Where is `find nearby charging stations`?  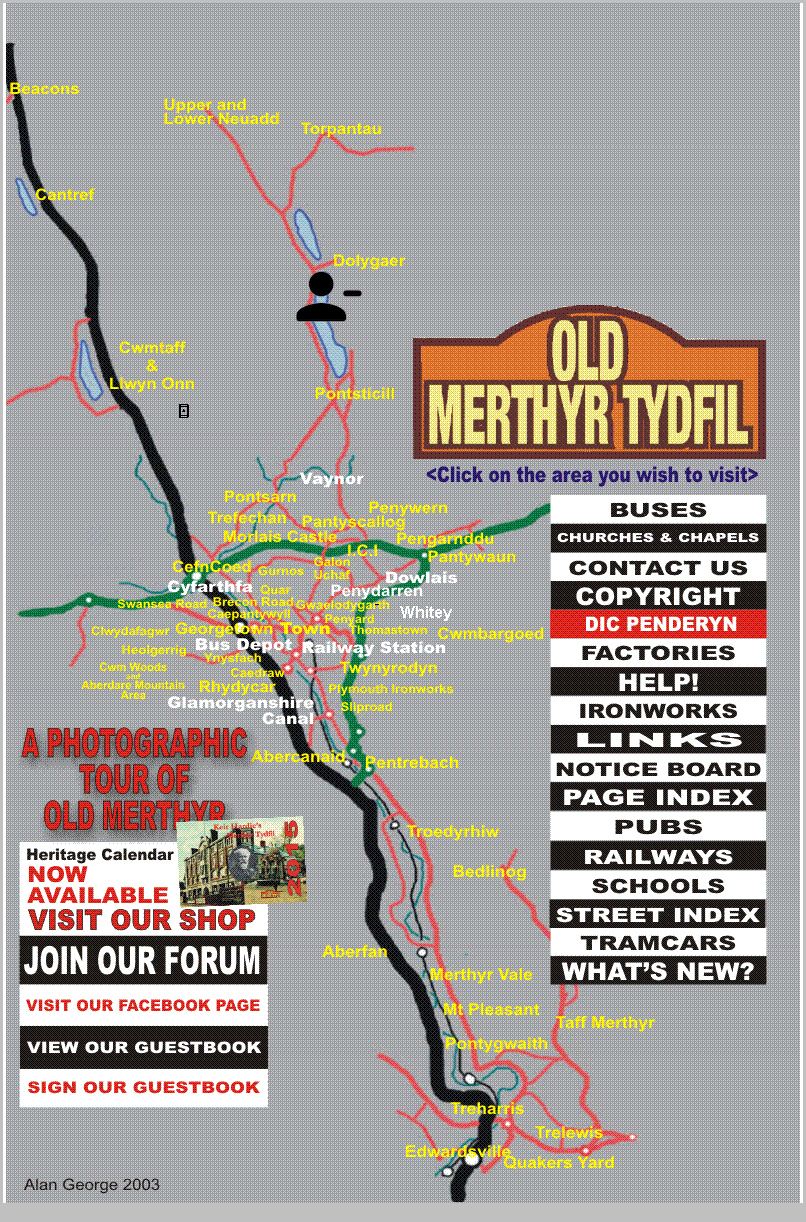
find nearby charging stations is located at coordinates (184, 411).